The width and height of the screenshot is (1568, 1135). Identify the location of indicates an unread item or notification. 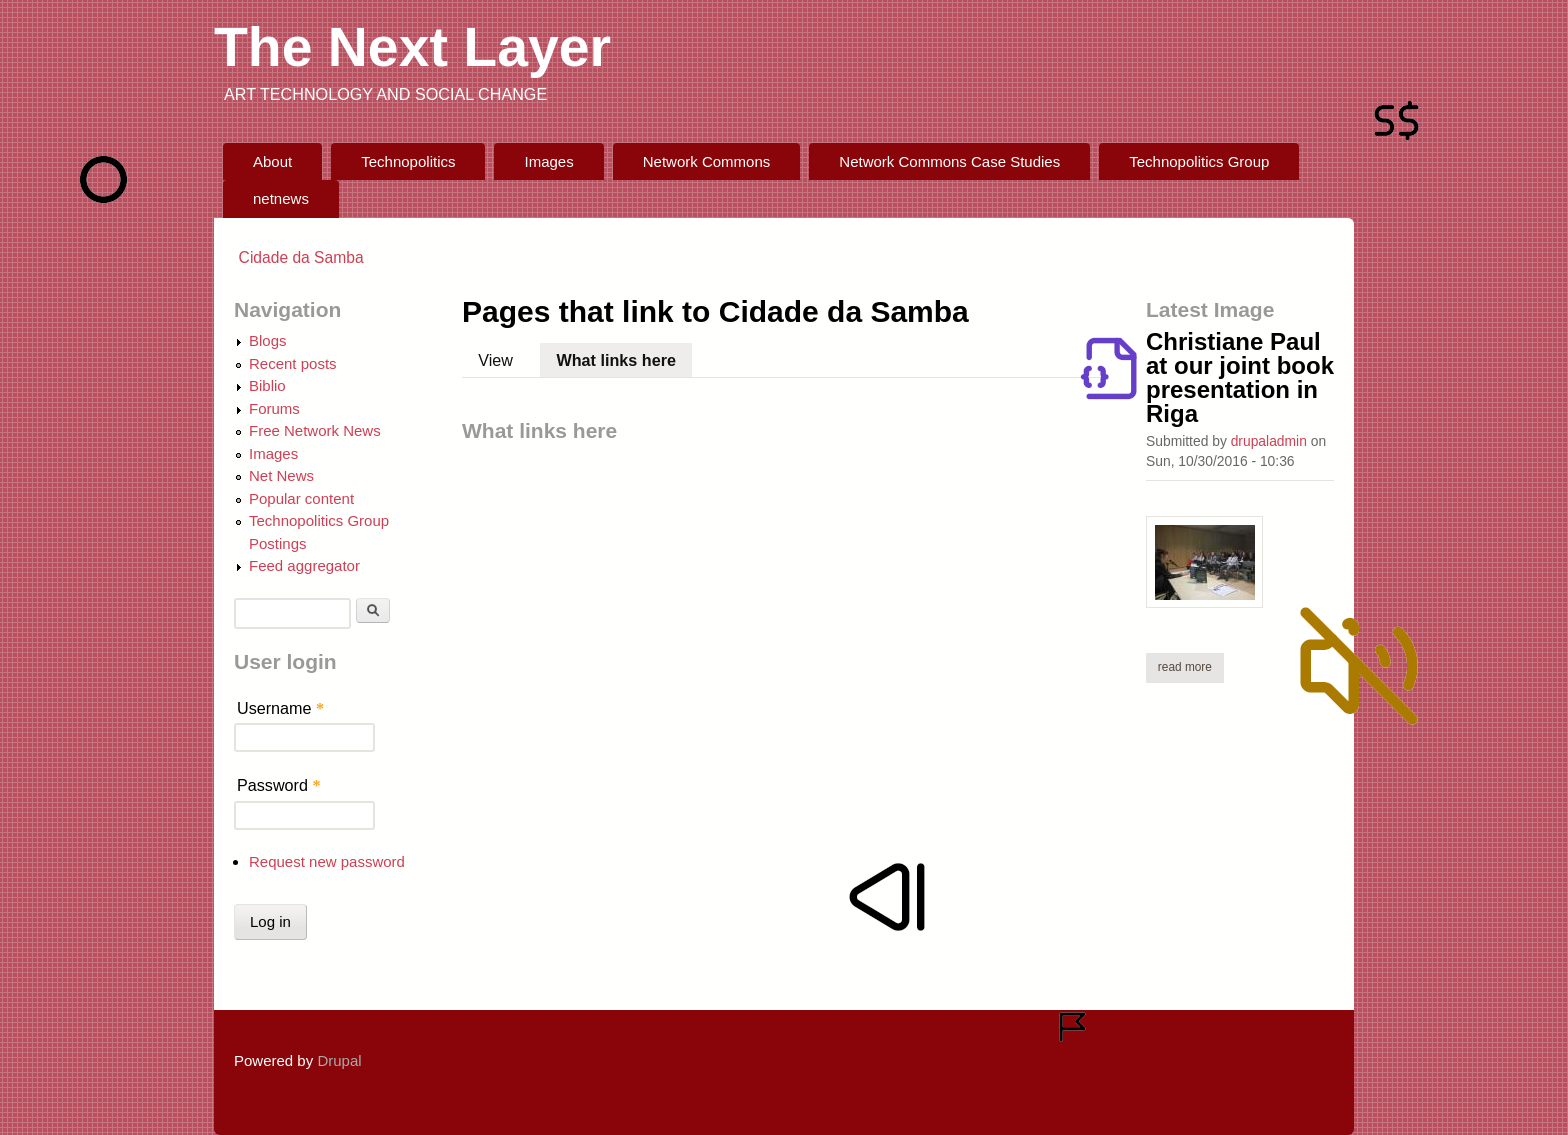
(103, 179).